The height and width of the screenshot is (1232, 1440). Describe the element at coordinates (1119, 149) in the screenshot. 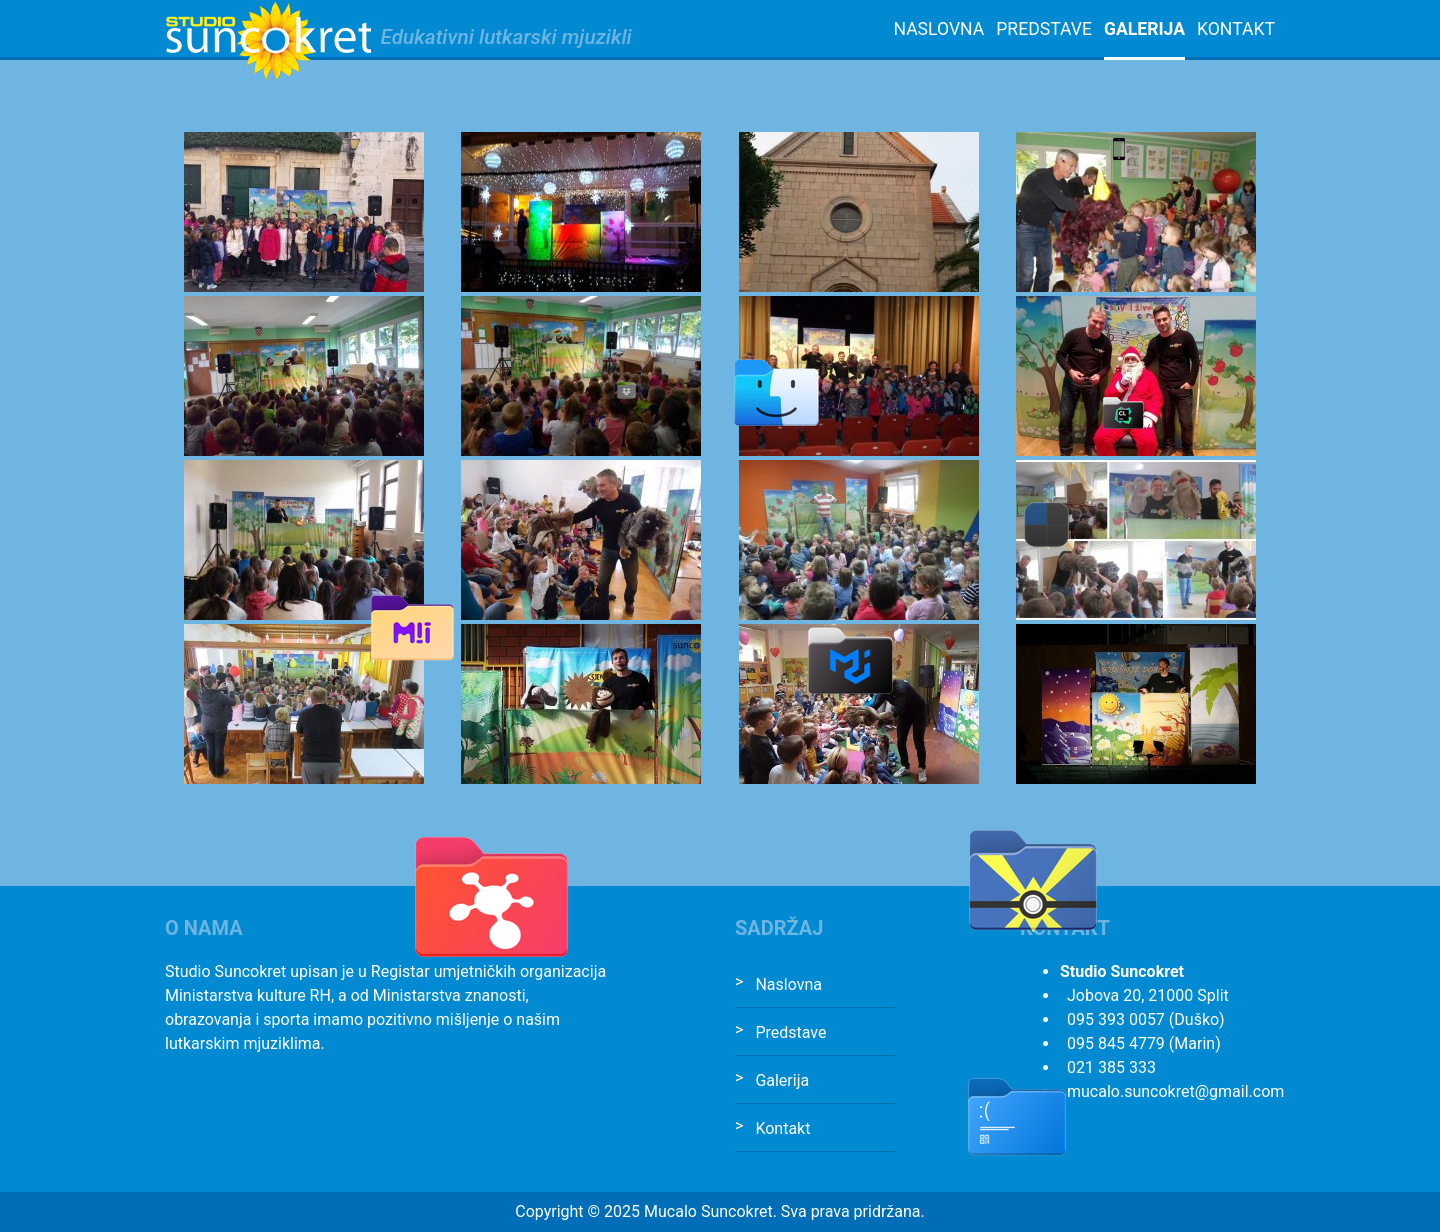

I see `iPod Touch device in sidebar navigation` at that location.